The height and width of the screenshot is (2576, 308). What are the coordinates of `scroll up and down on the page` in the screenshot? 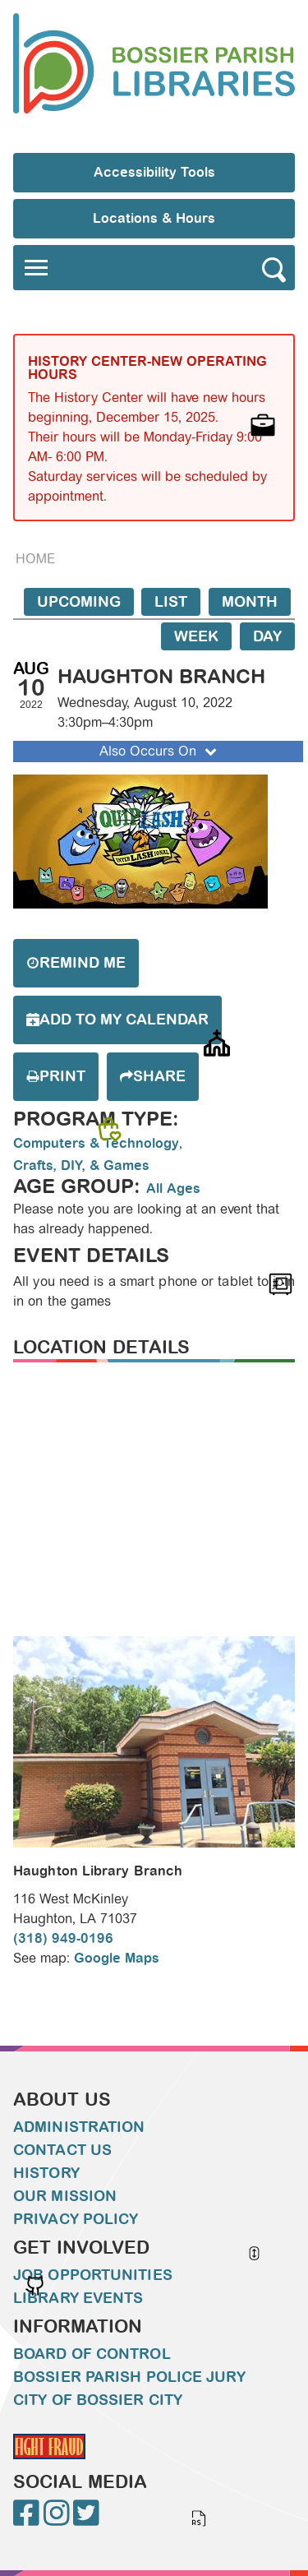 It's located at (254, 2253).